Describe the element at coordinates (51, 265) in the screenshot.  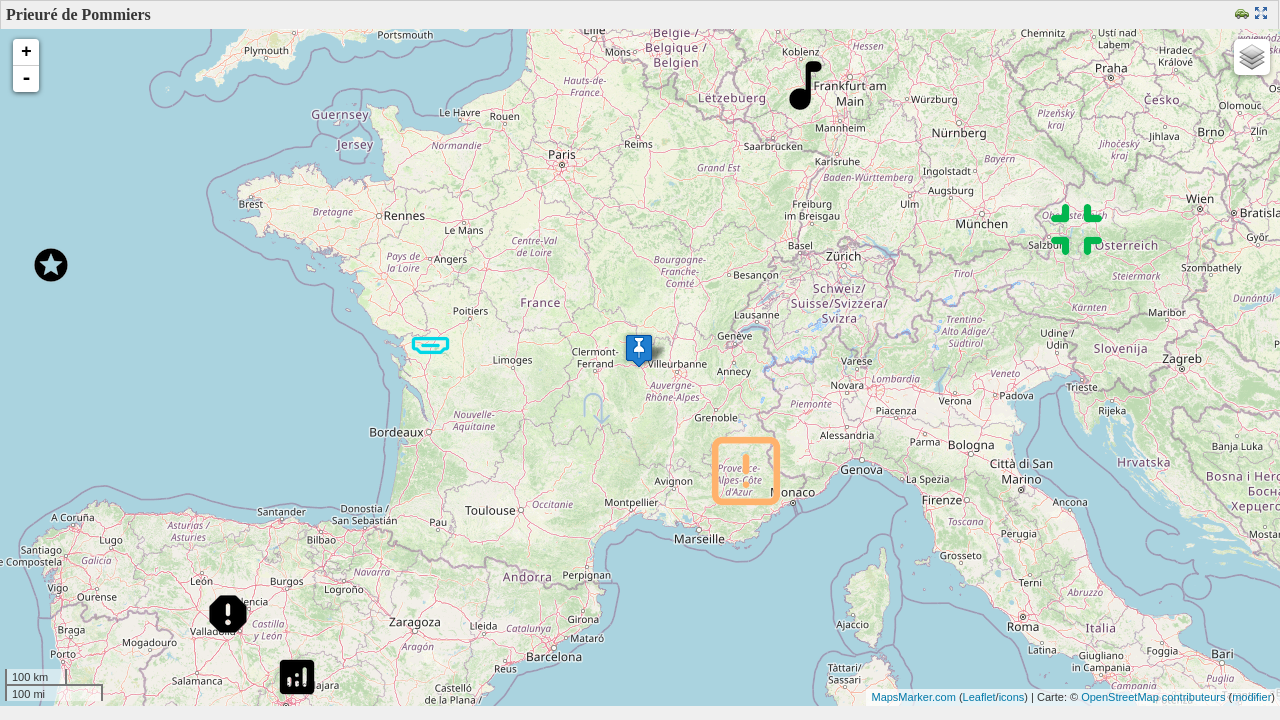
I see `view favorites or starred items` at that location.